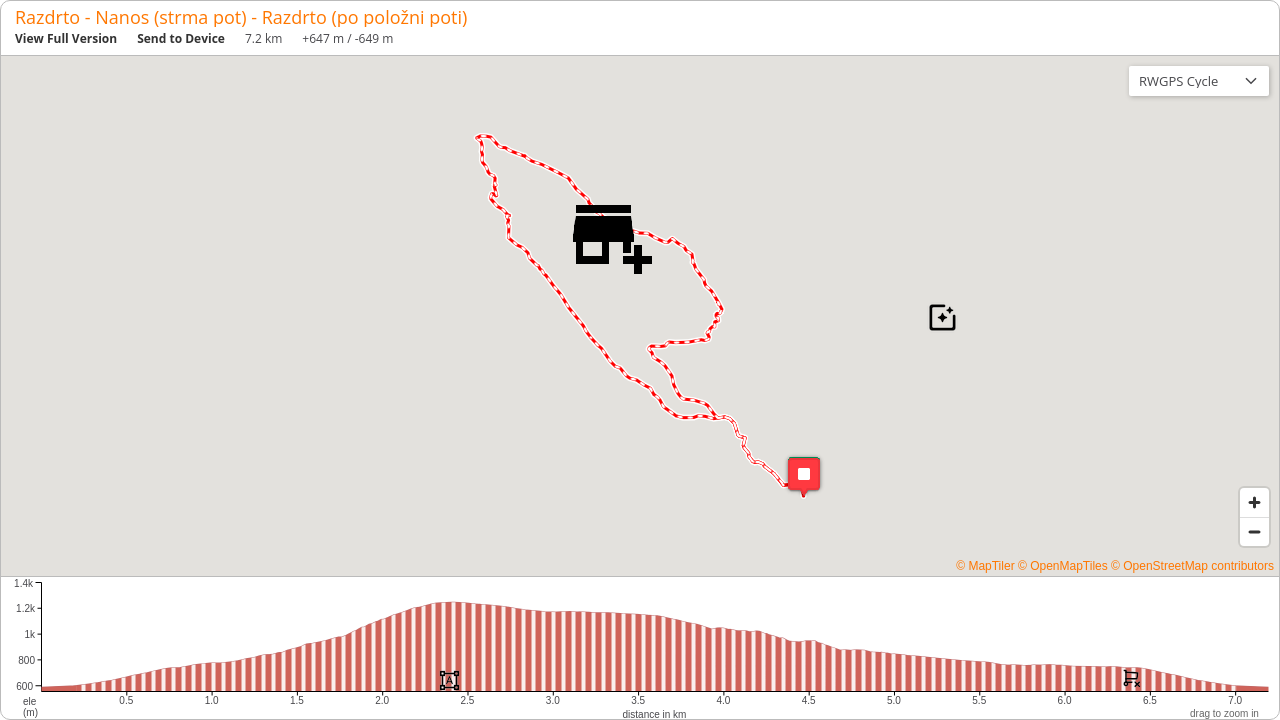 The height and width of the screenshot is (720, 1280). Describe the element at coordinates (612, 234) in the screenshot. I see `add a new business location` at that location.